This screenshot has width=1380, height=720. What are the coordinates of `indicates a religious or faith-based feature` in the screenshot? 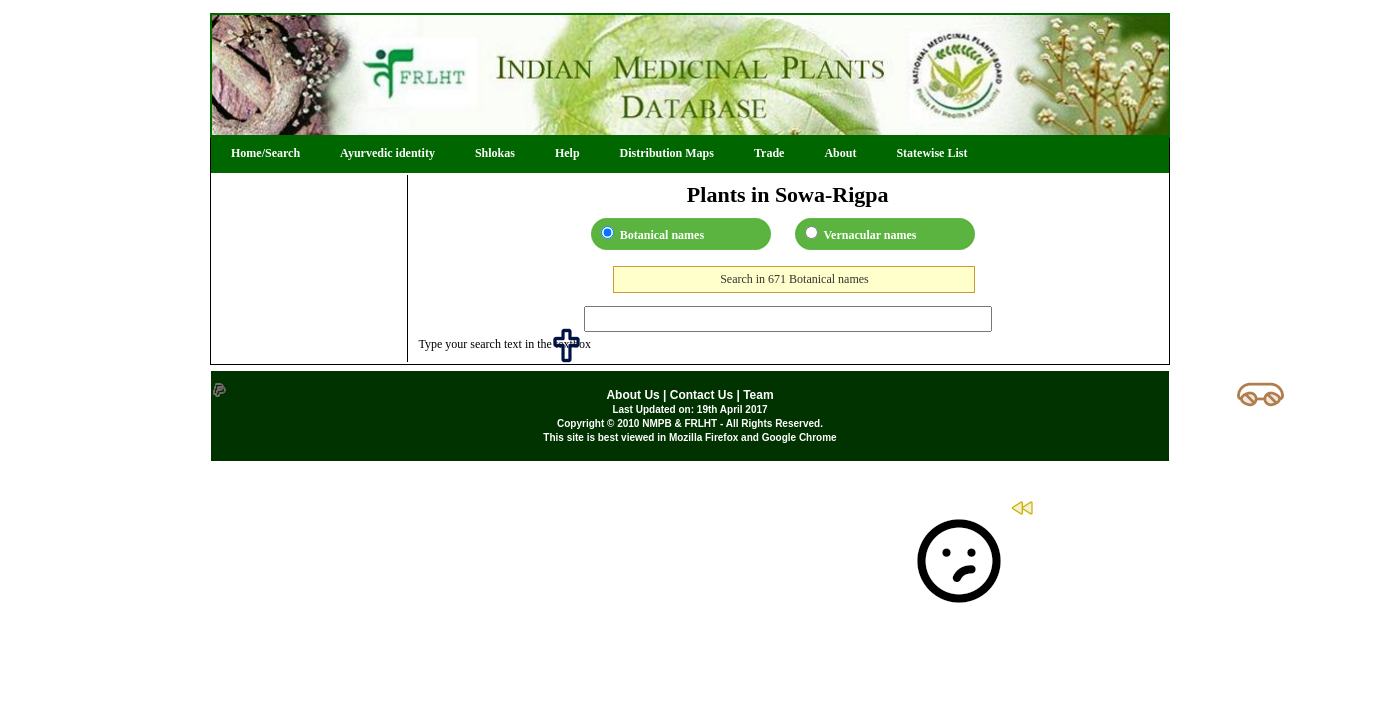 It's located at (566, 345).